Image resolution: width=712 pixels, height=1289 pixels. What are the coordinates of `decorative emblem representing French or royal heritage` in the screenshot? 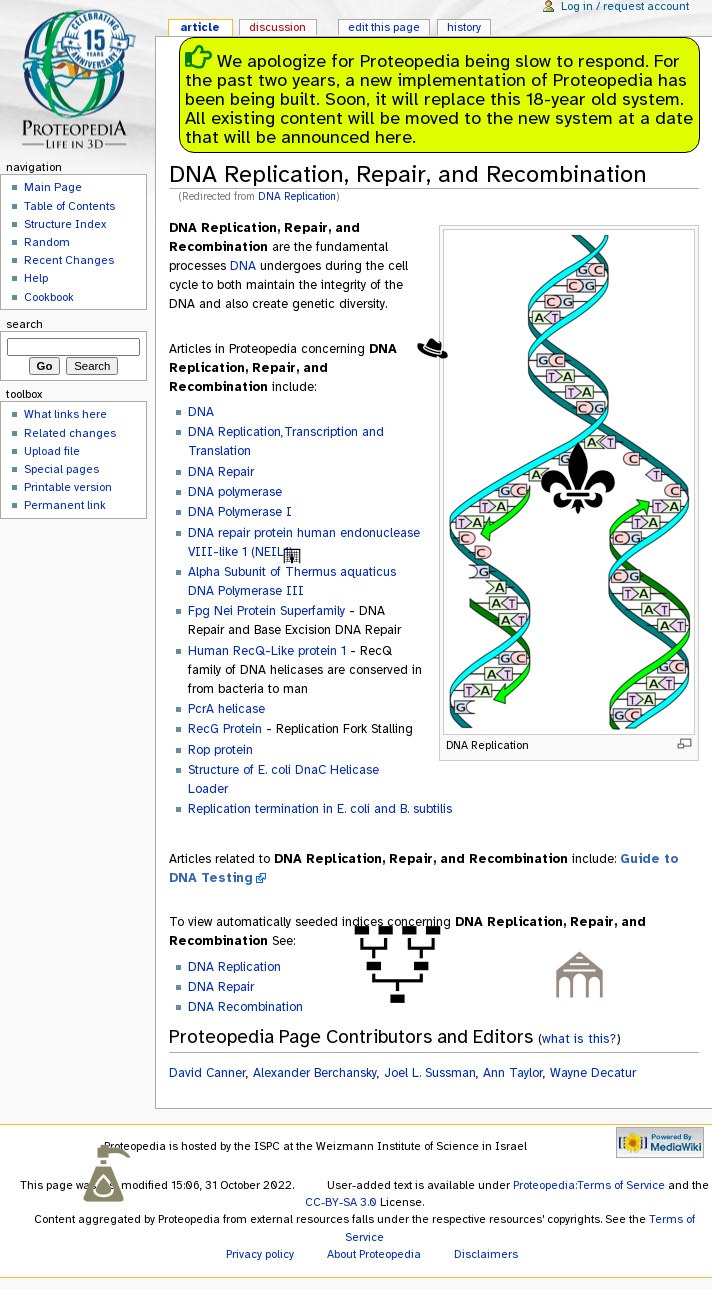 It's located at (578, 478).